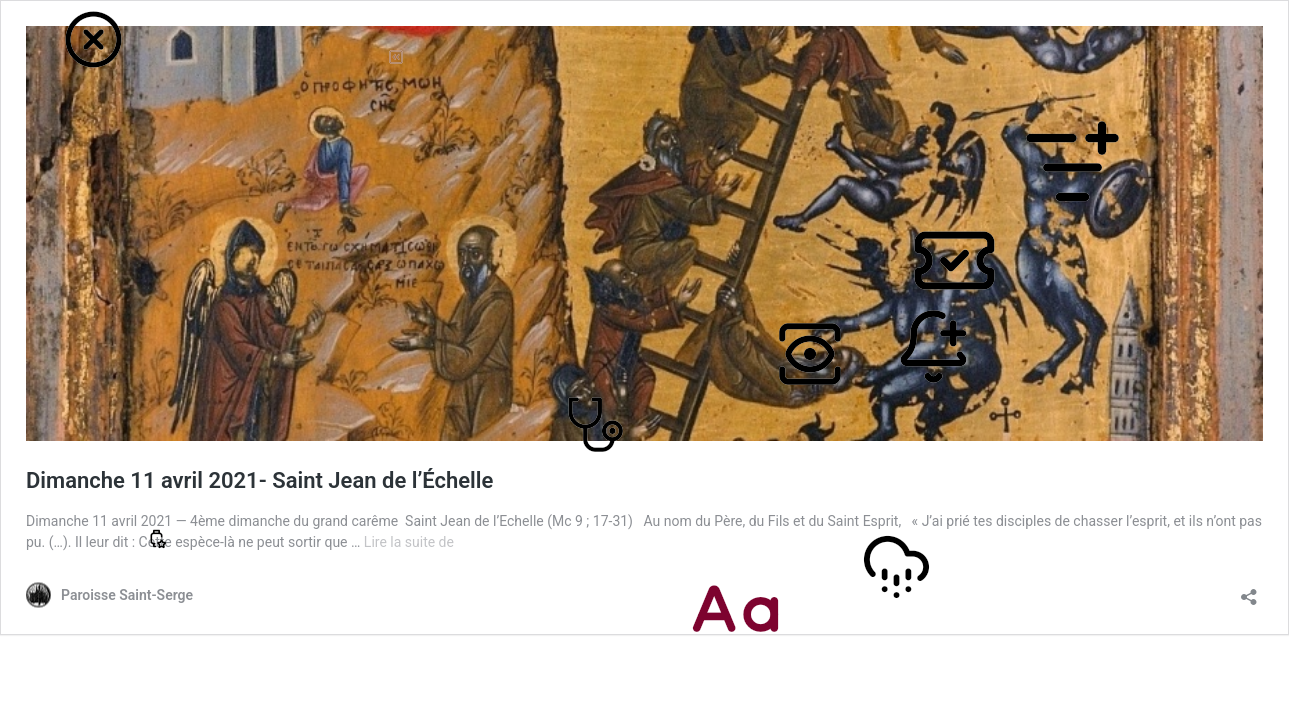  What do you see at coordinates (93, 39) in the screenshot?
I see `close or dismiss a dialog` at bounding box center [93, 39].